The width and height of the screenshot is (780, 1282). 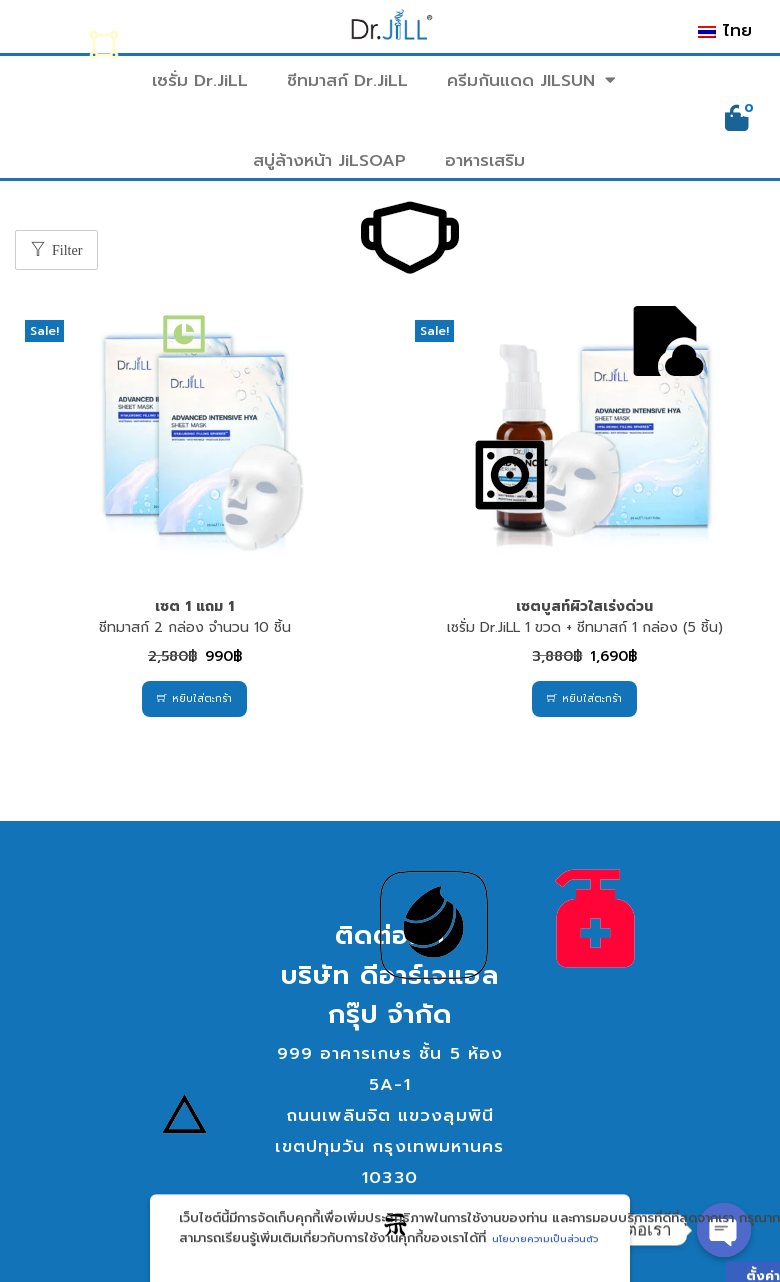 I want to click on audio speaker or sound output device, so click(x=510, y=475).